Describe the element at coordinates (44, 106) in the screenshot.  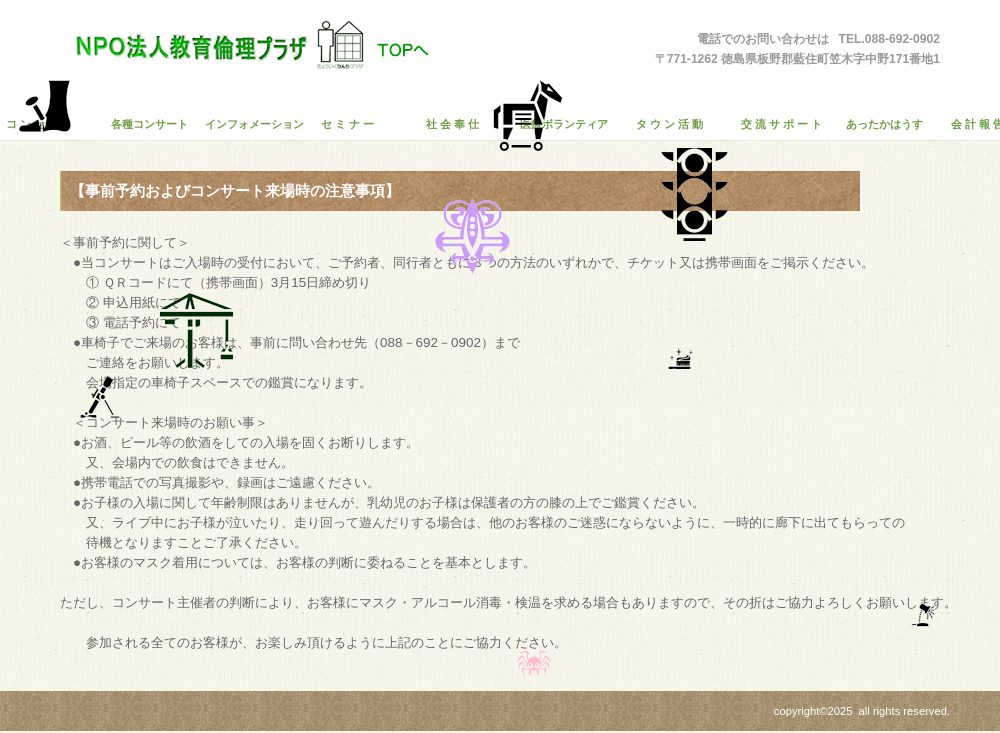
I see `indicates a foot injury or wound status` at that location.